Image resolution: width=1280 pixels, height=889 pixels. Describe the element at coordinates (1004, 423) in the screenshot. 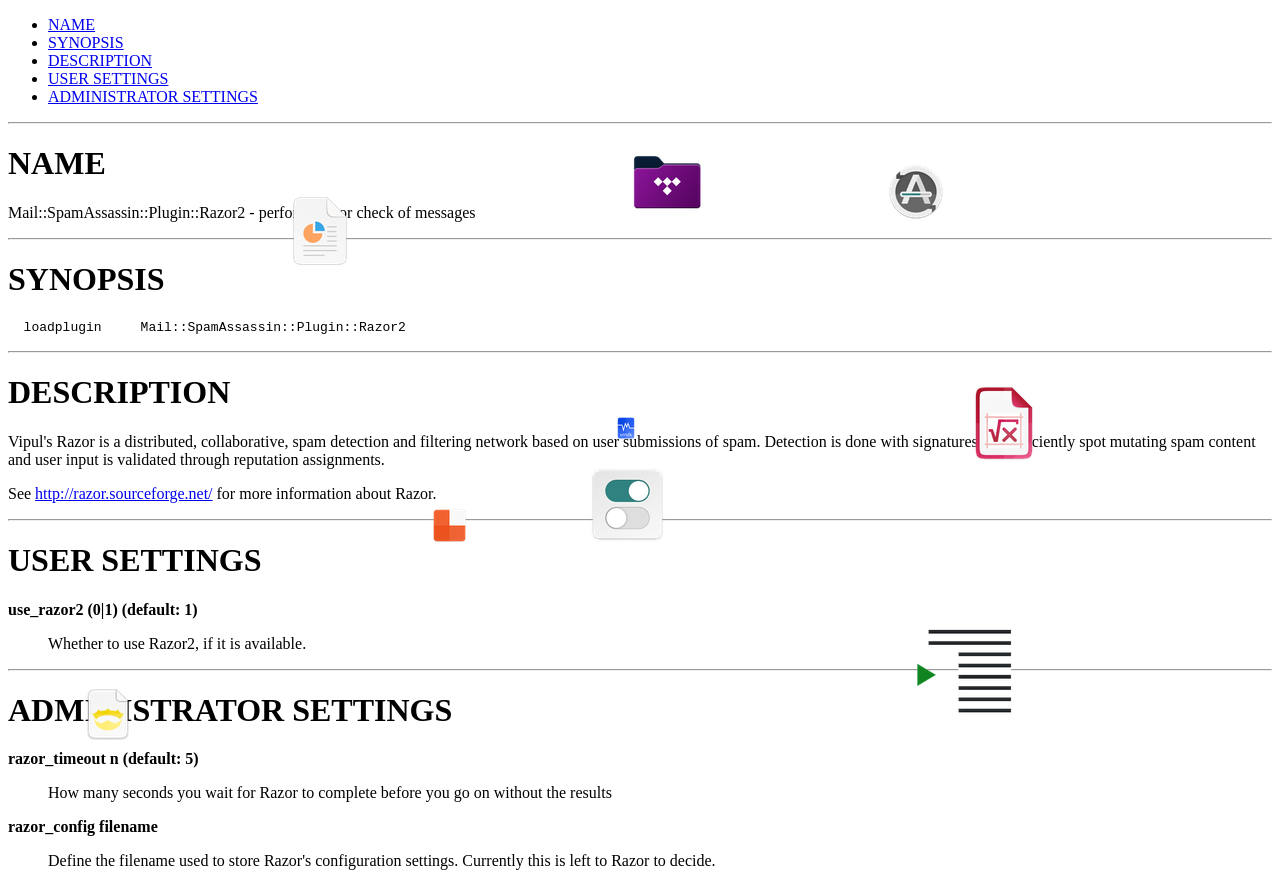

I see `libreoffice math formula template file` at that location.